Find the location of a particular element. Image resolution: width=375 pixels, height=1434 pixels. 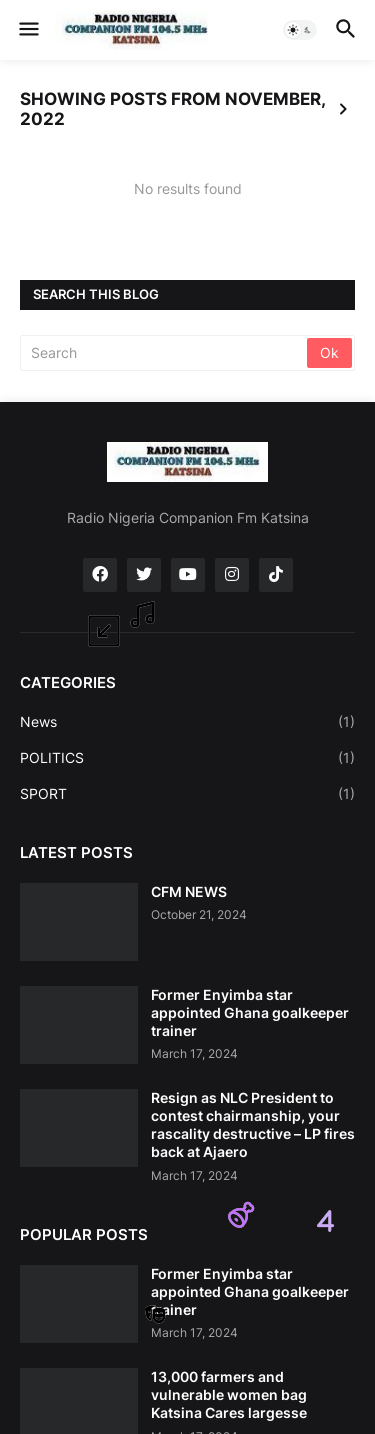

access music library or audio files is located at coordinates (144, 615).